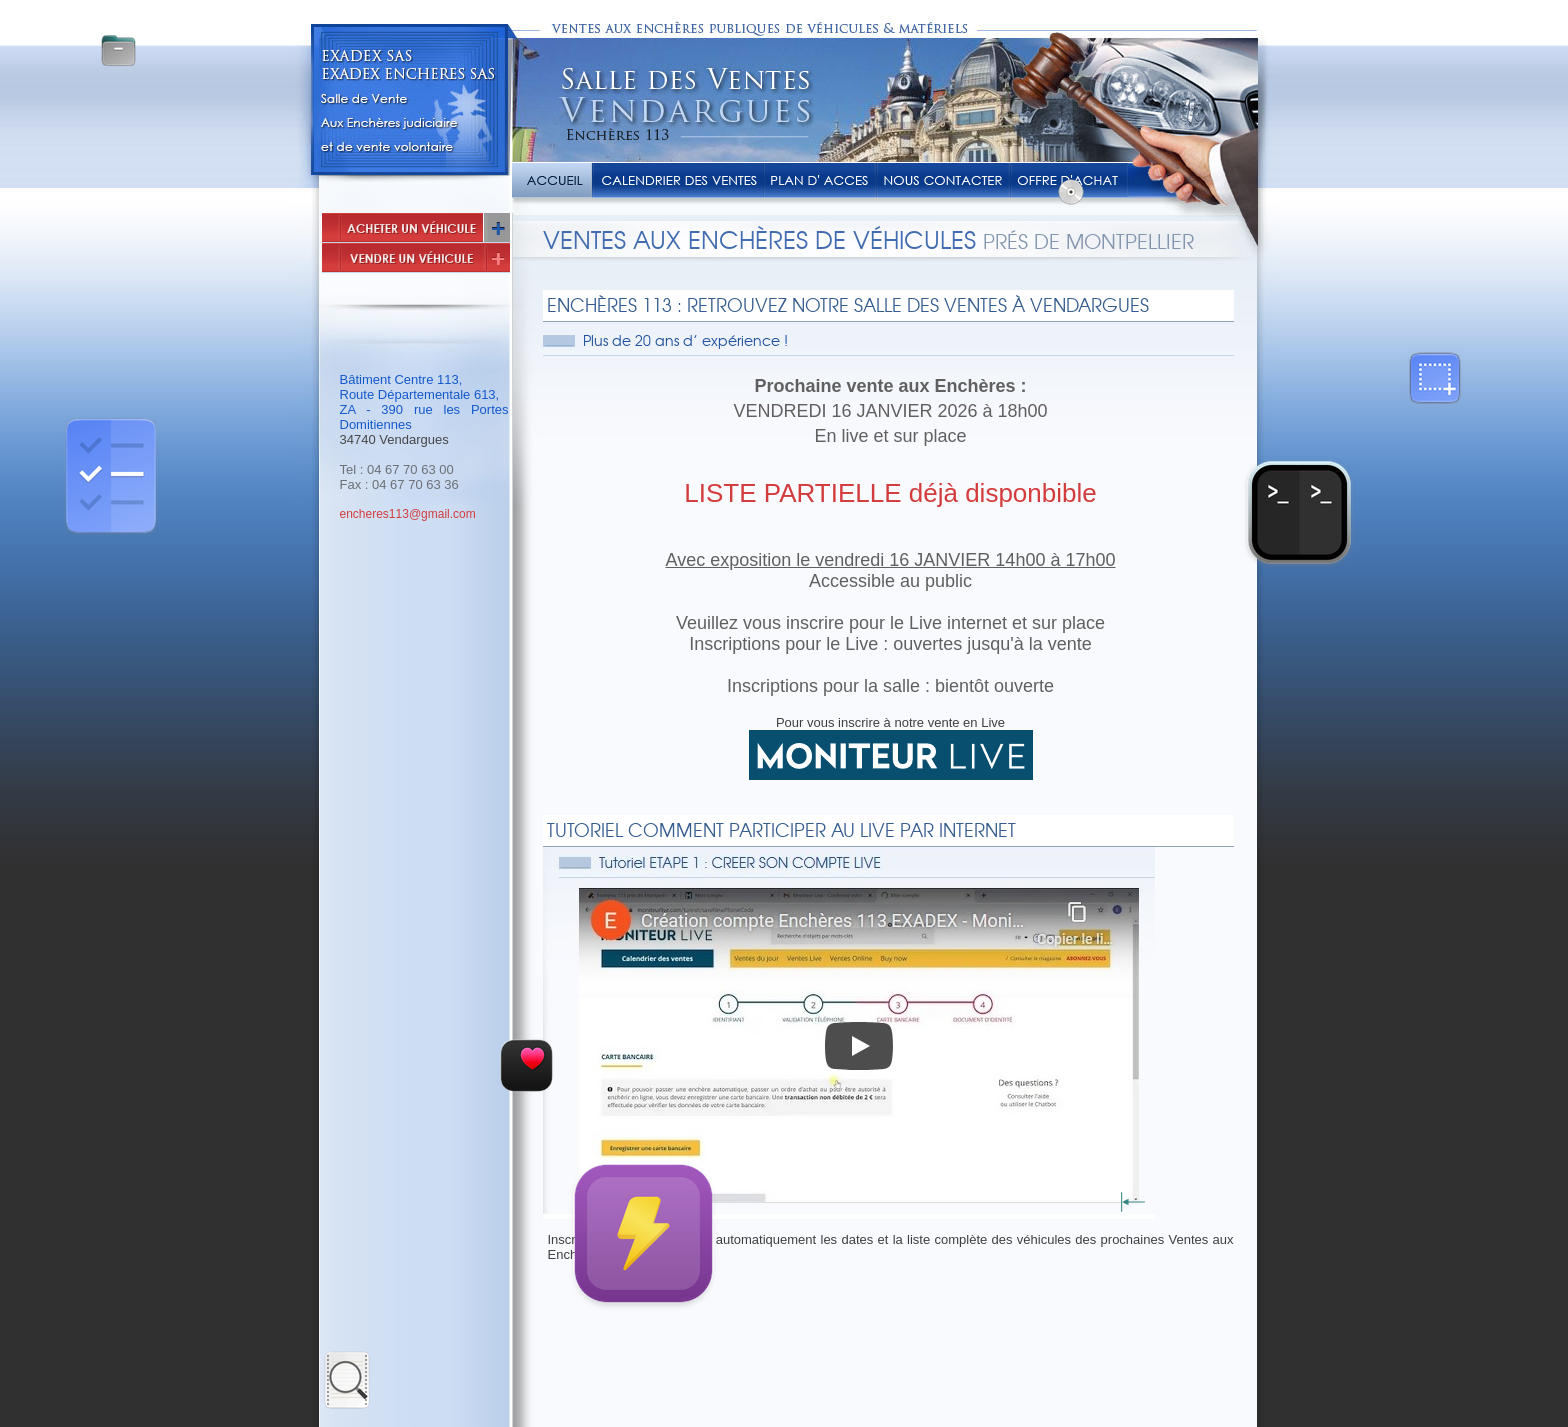 This screenshot has width=1568, height=1427. I want to click on open the to-do list app, so click(111, 476).